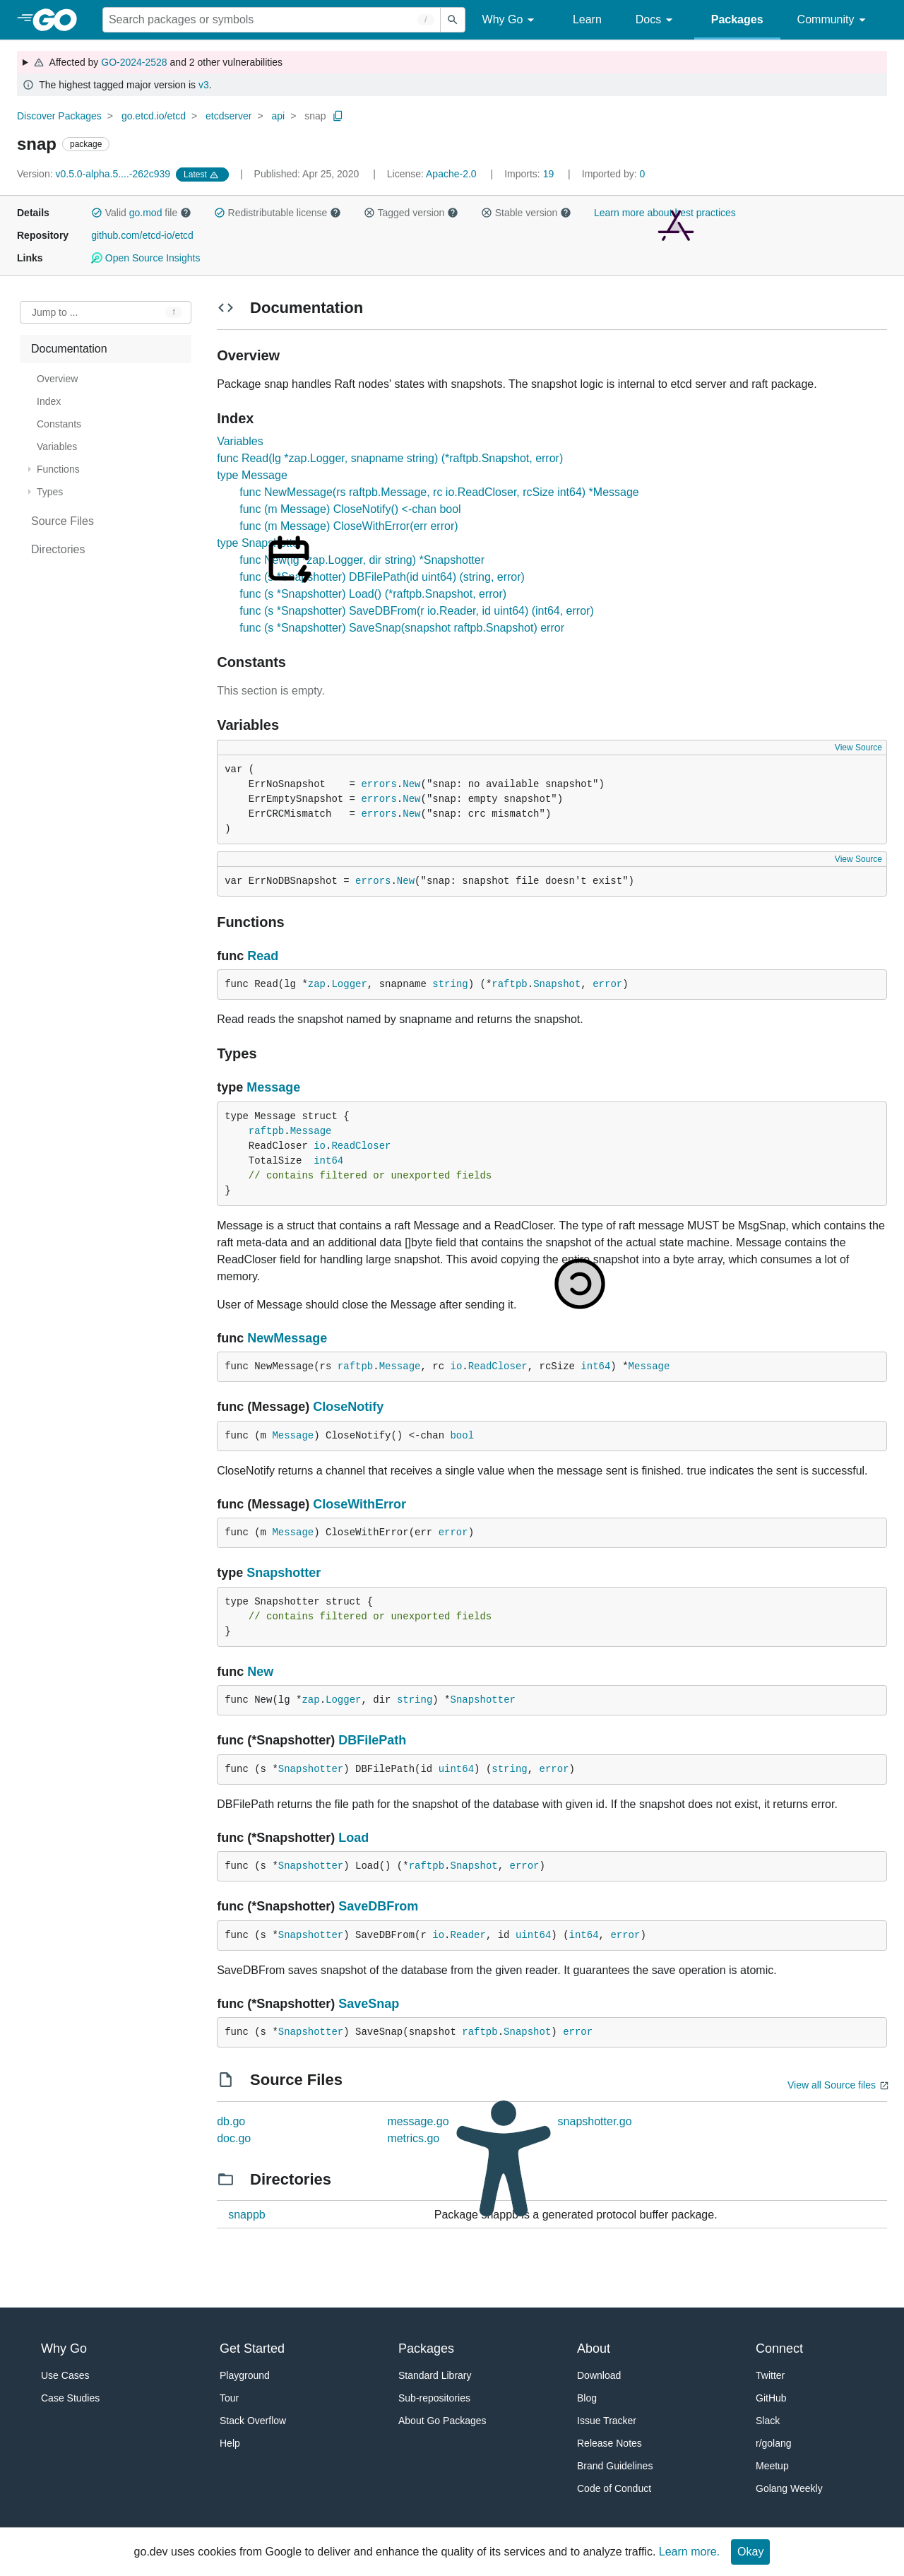 The width and height of the screenshot is (904, 2576). I want to click on access accessibility settings, so click(504, 2158).